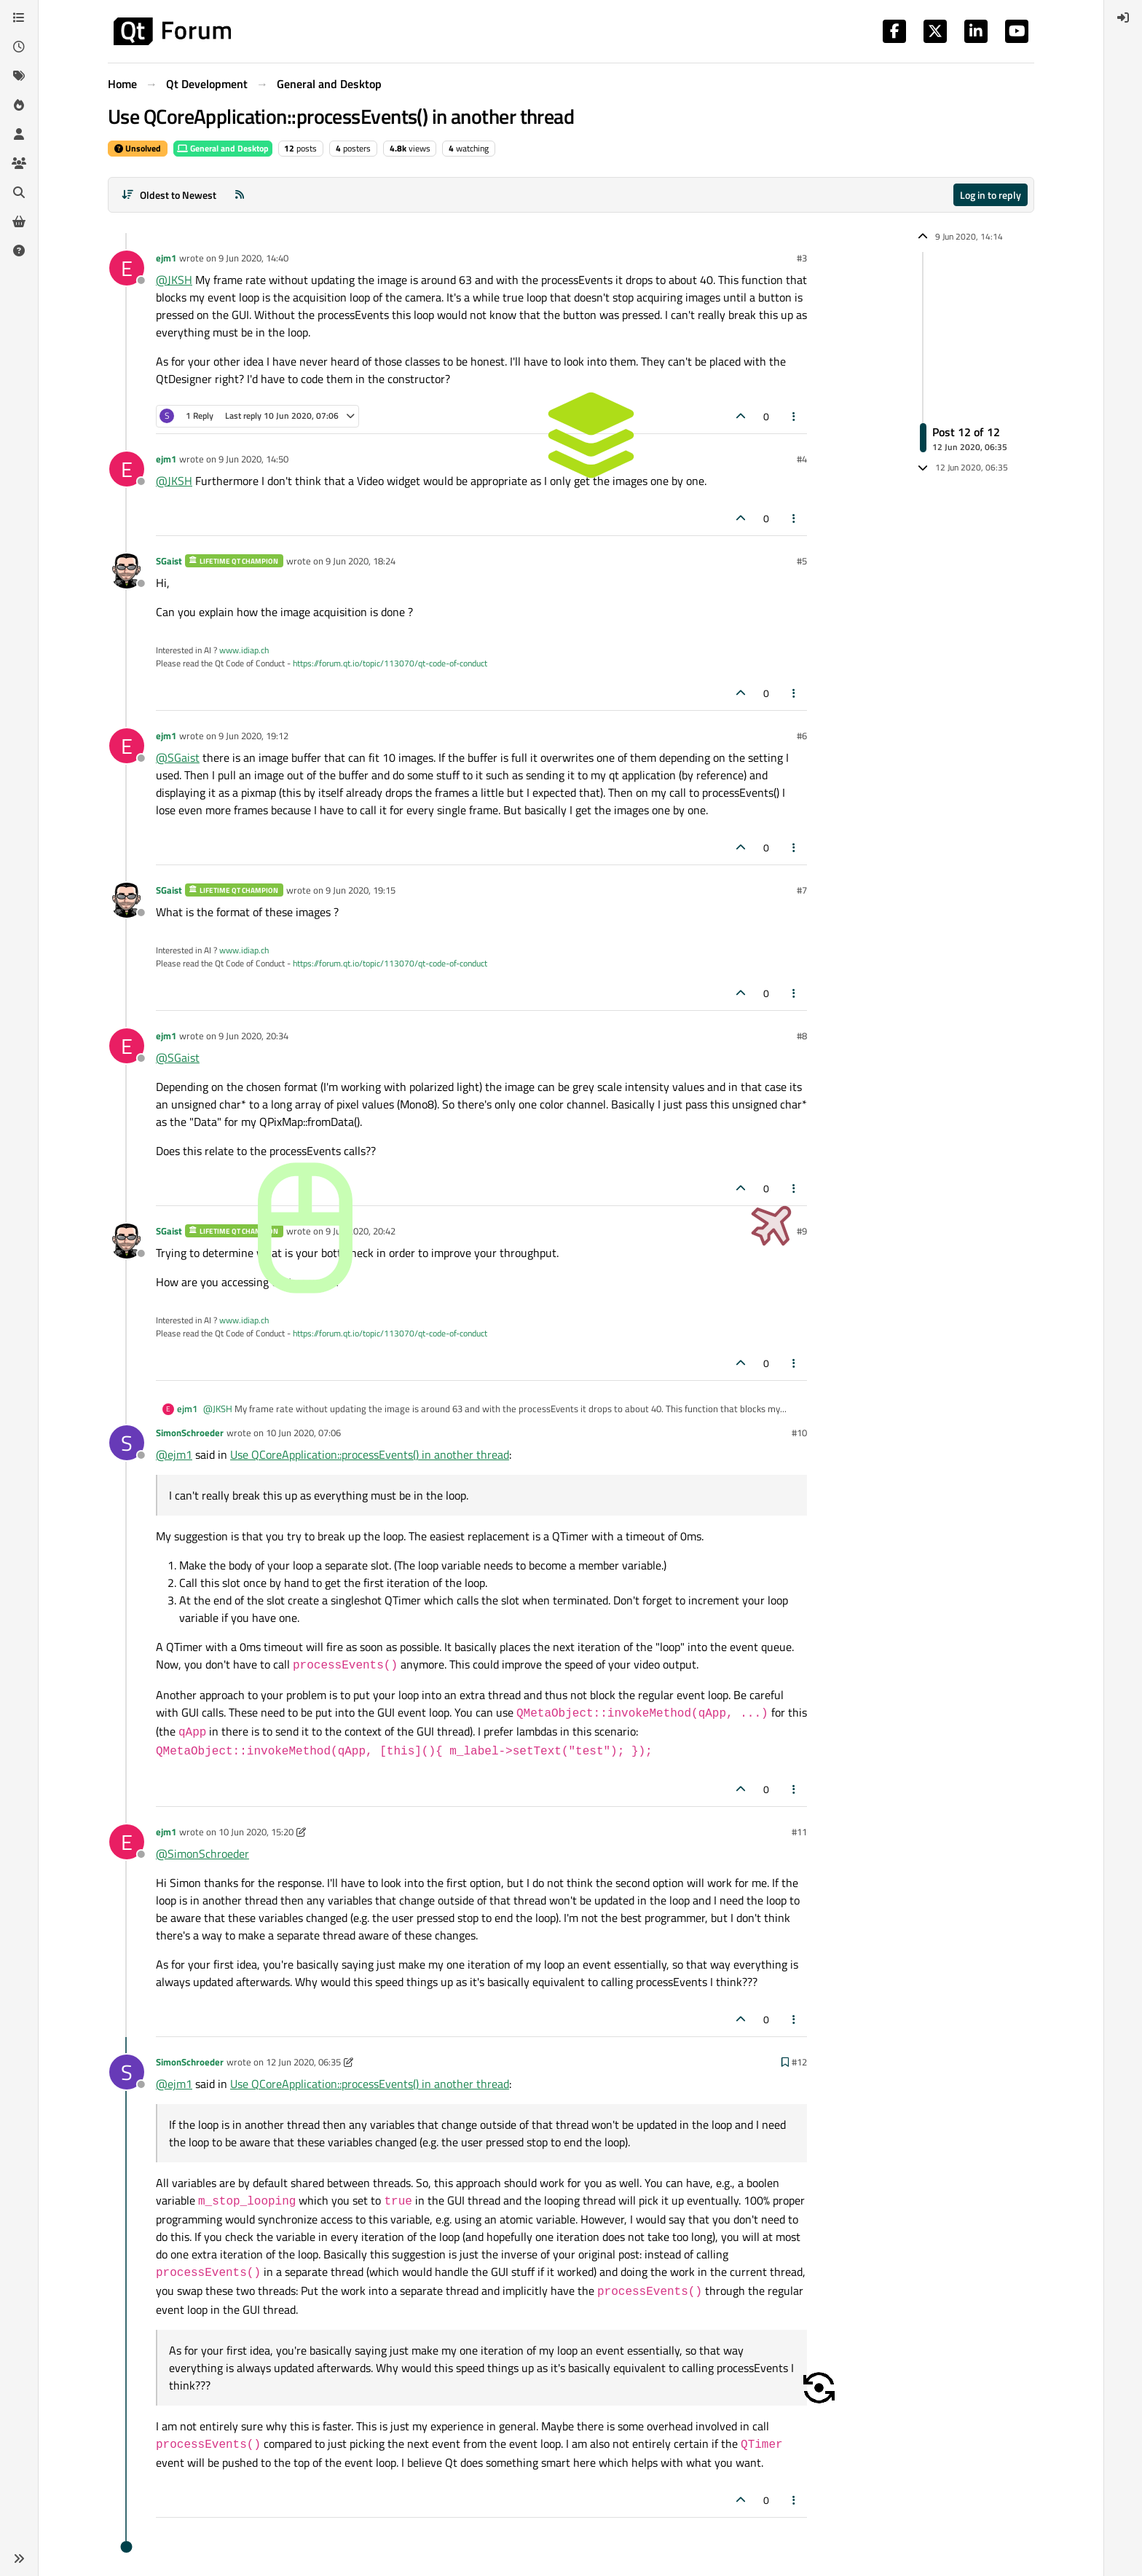  I want to click on enable airplane mode, so click(772, 1225).